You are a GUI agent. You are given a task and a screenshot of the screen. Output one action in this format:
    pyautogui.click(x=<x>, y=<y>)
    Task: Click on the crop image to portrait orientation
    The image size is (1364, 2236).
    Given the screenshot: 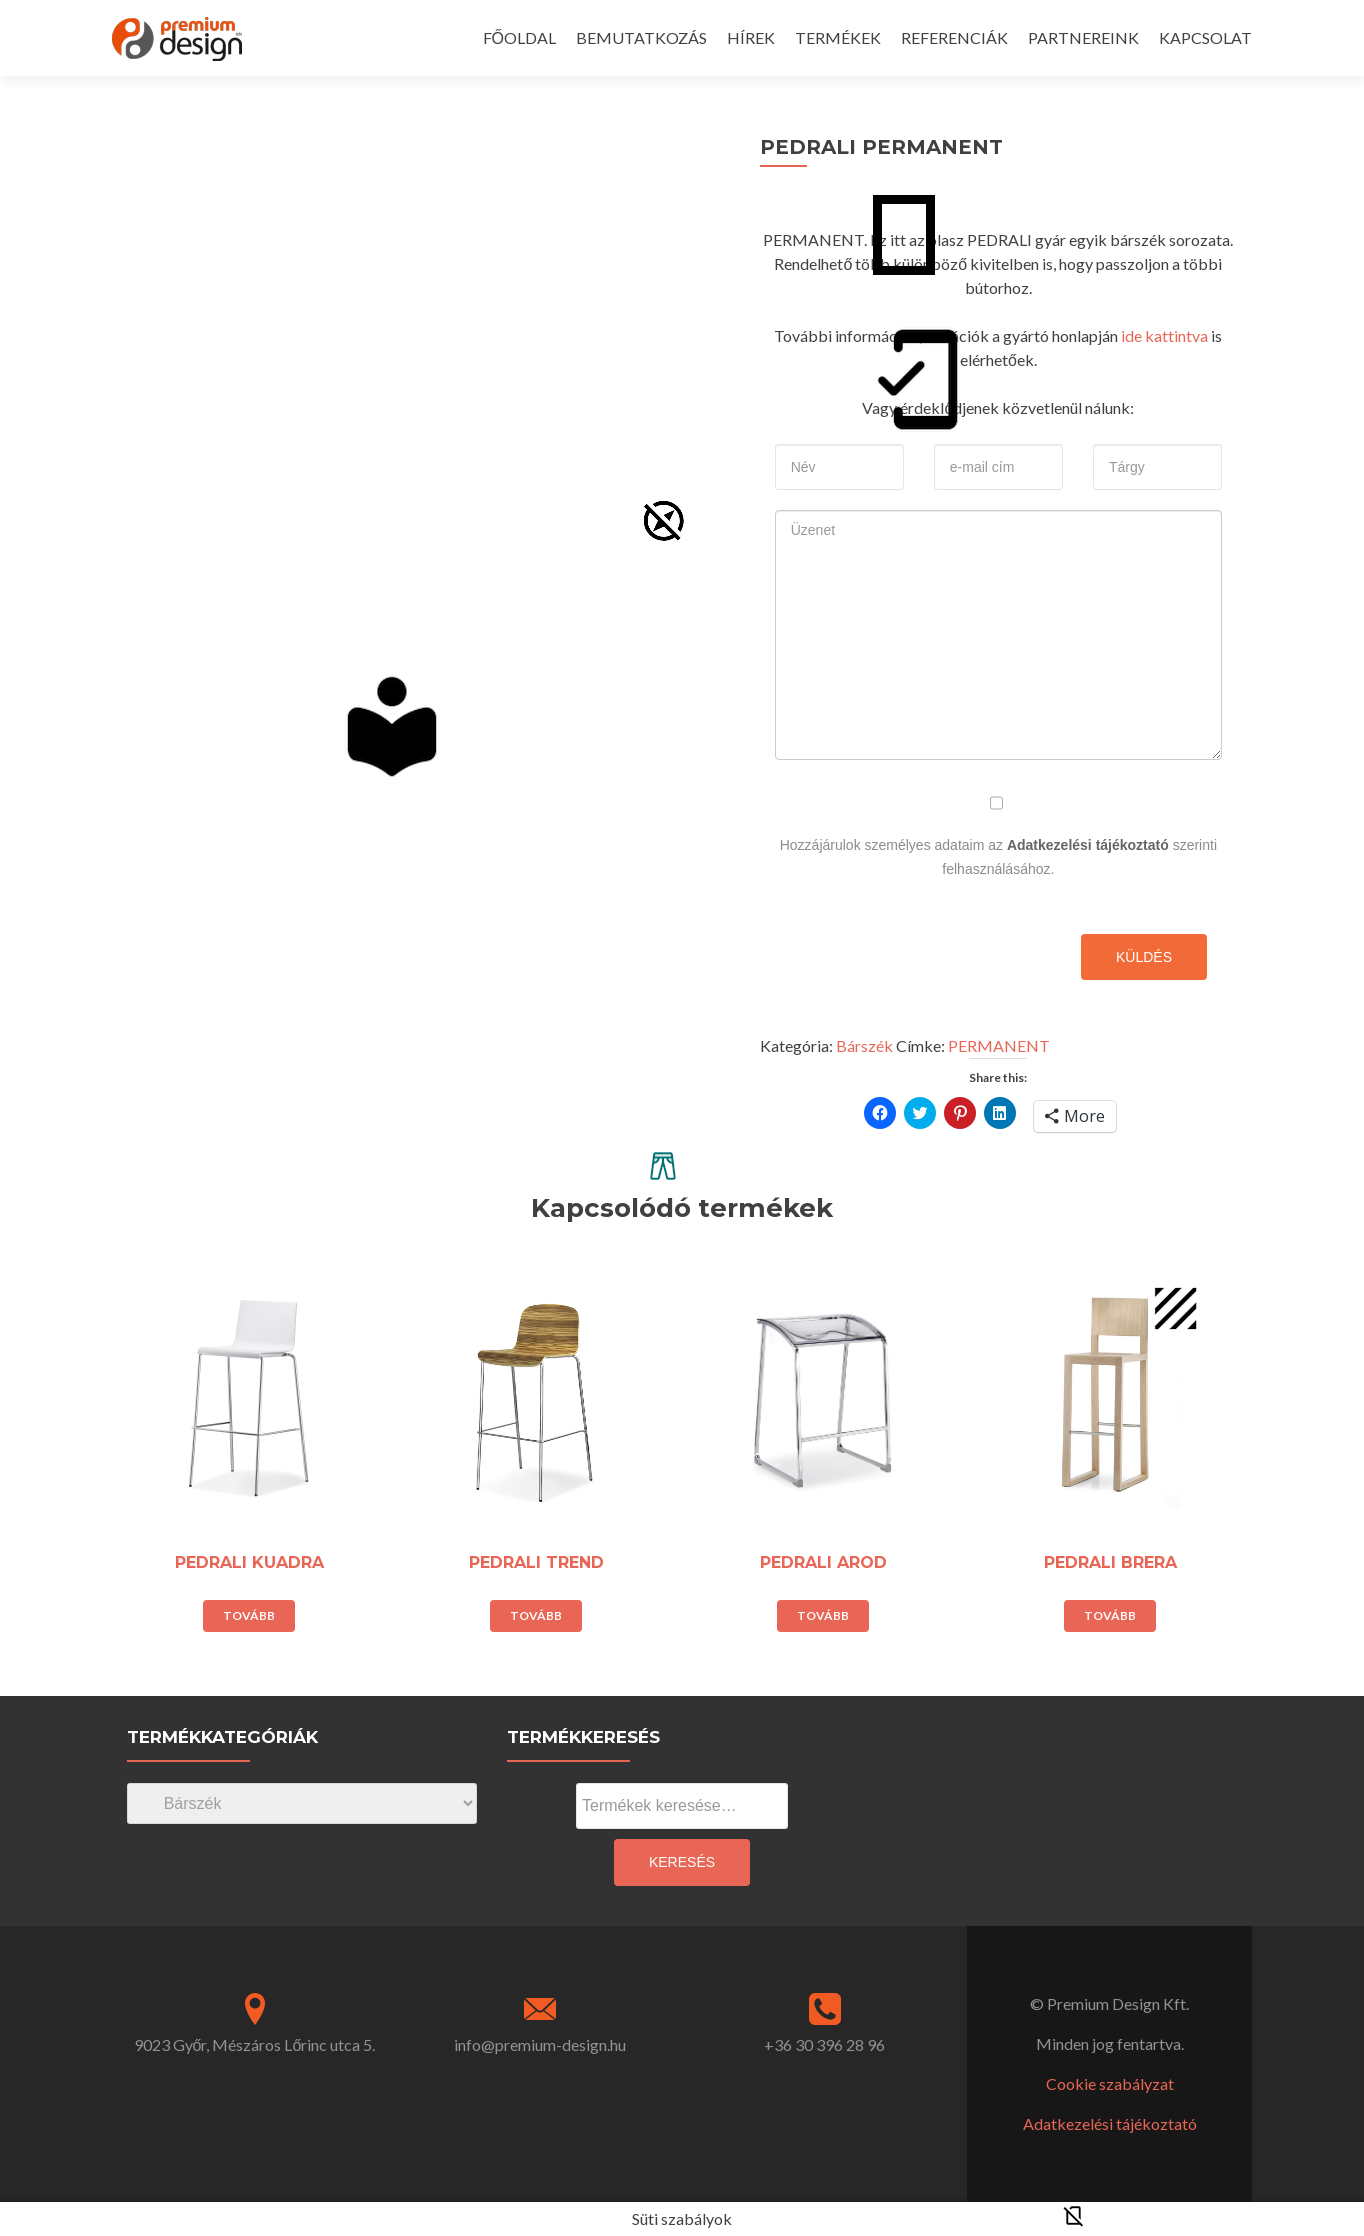 What is the action you would take?
    pyautogui.click(x=904, y=235)
    